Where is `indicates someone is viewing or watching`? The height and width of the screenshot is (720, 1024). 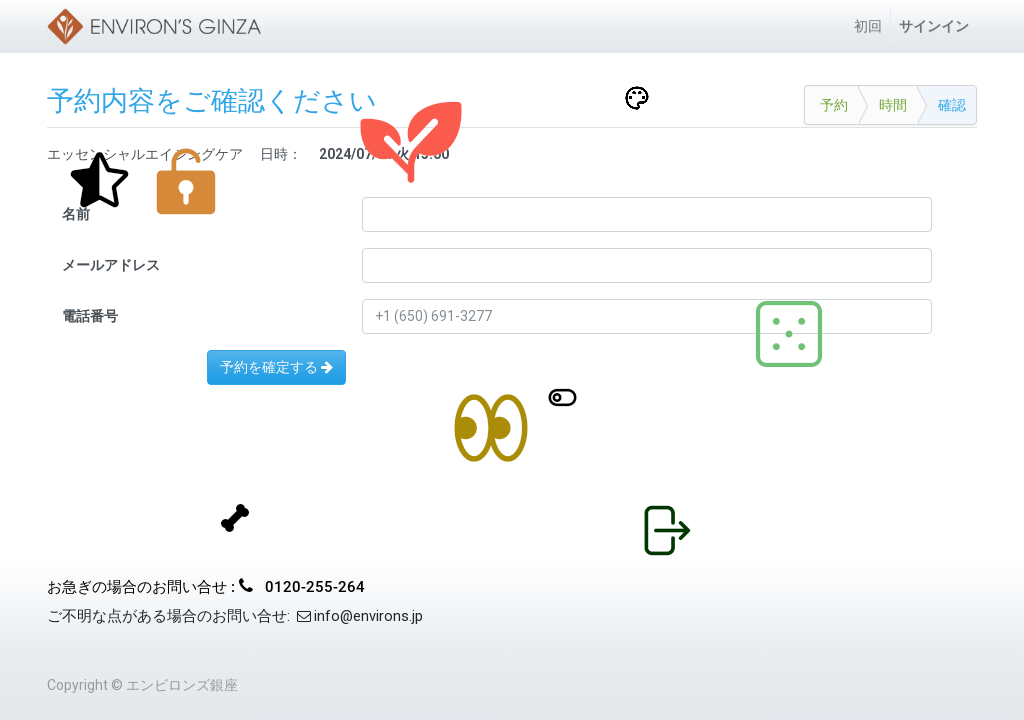
indicates someone is viewing or watching is located at coordinates (491, 428).